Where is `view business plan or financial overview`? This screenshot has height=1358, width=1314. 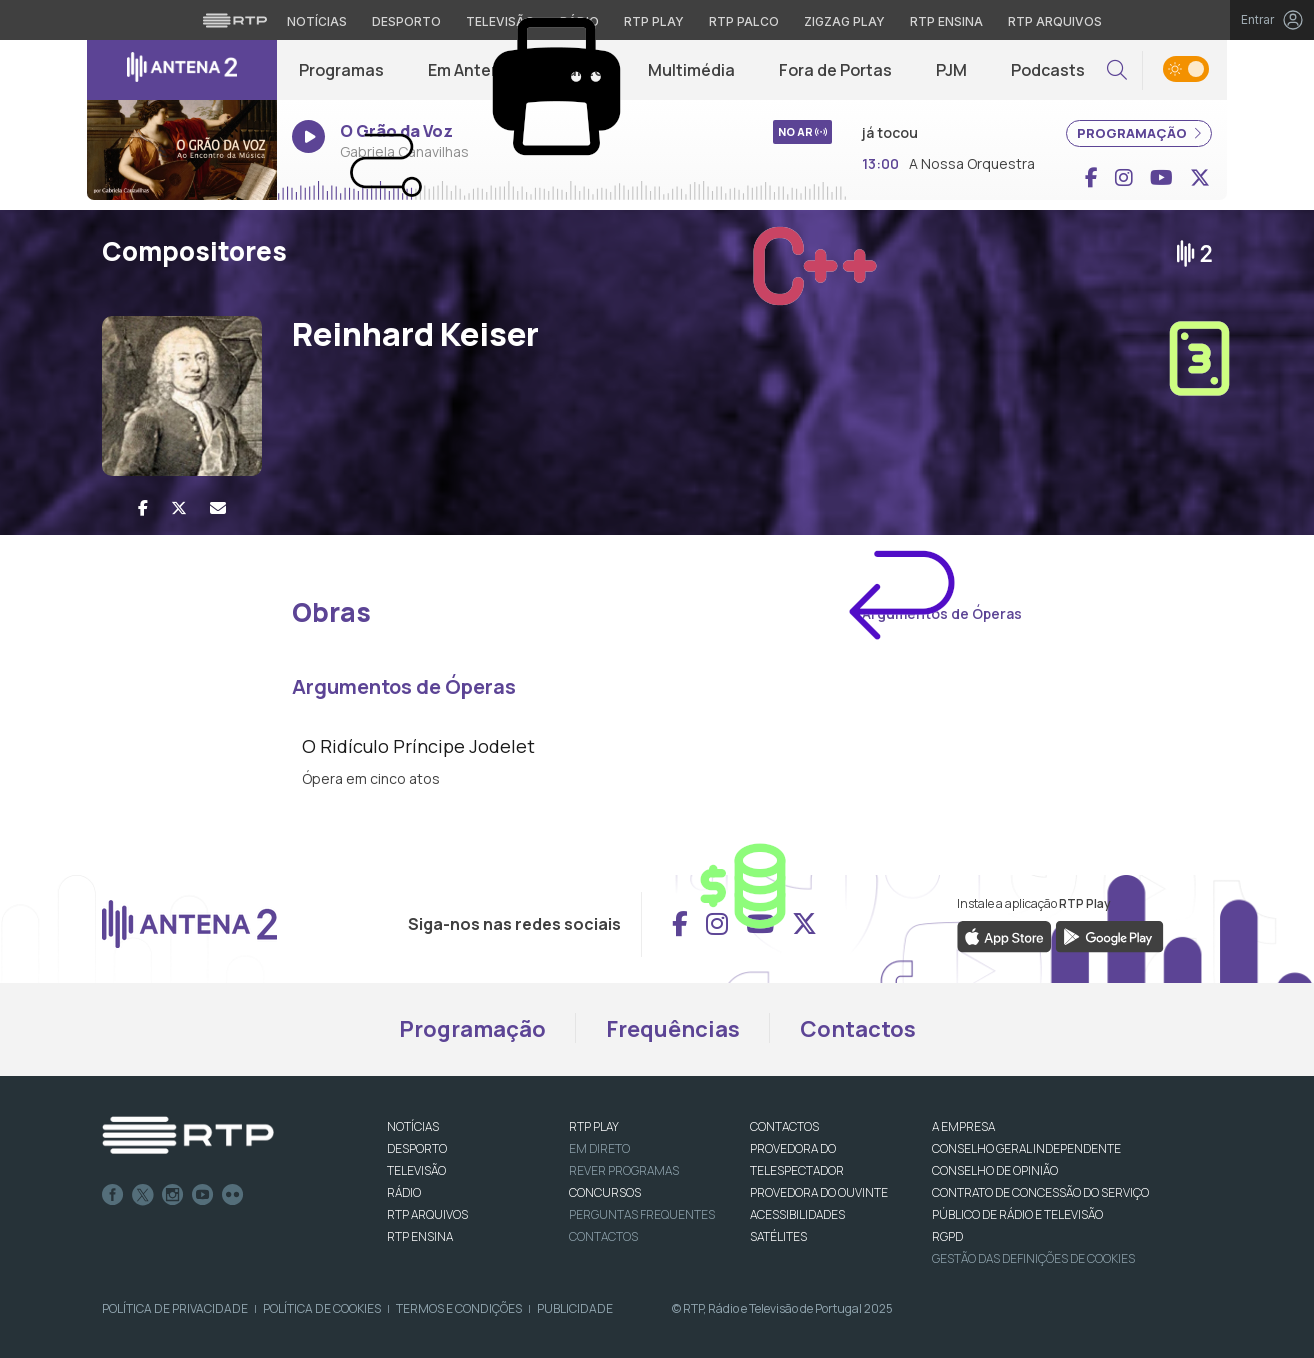 view business plan or financial overview is located at coordinates (743, 886).